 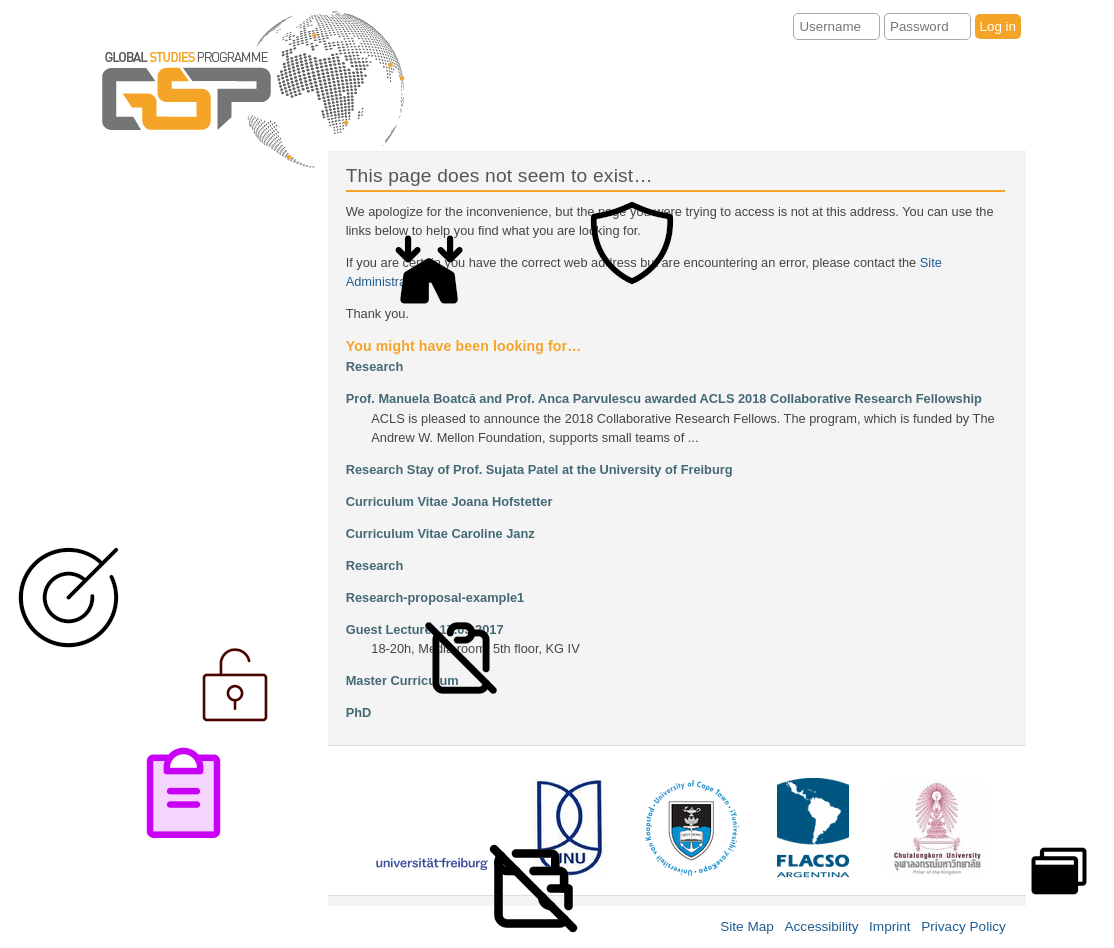 I want to click on unlocked or unsecured state, so click(x=235, y=689).